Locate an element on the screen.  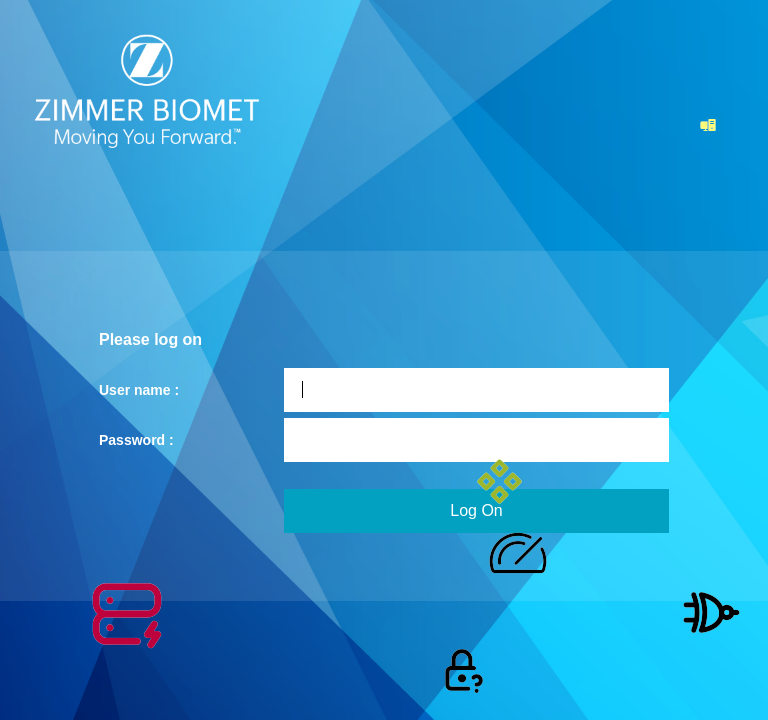
access desktop computer settings is located at coordinates (708, 125).